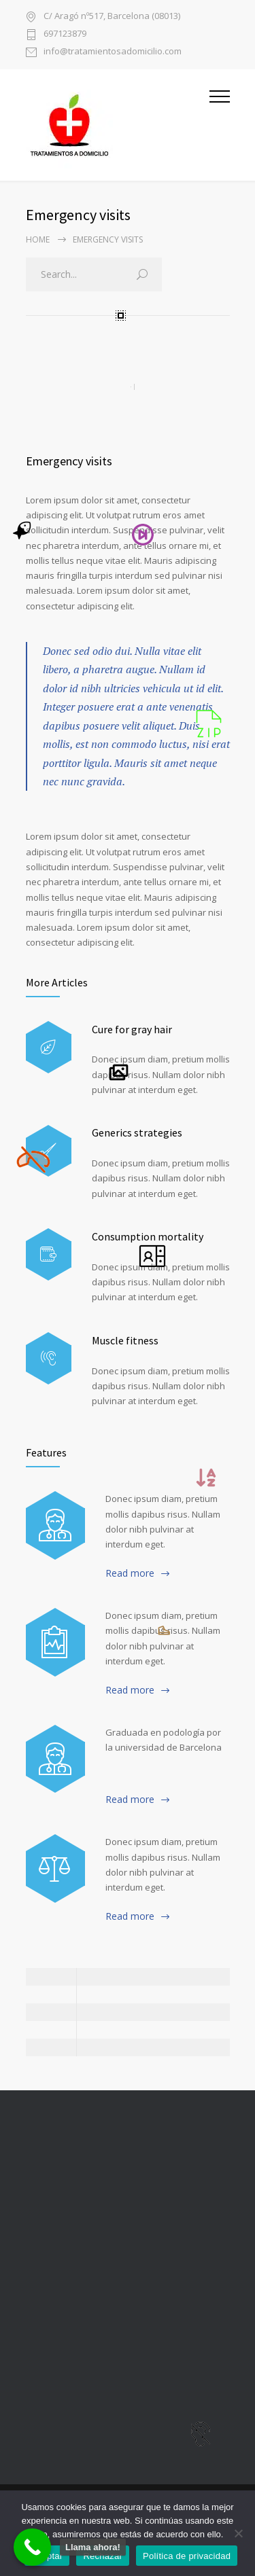  Describe the element at coordinates (209, 725) in the screenshot. I see `compress or archive files into a zip folder` at that location.